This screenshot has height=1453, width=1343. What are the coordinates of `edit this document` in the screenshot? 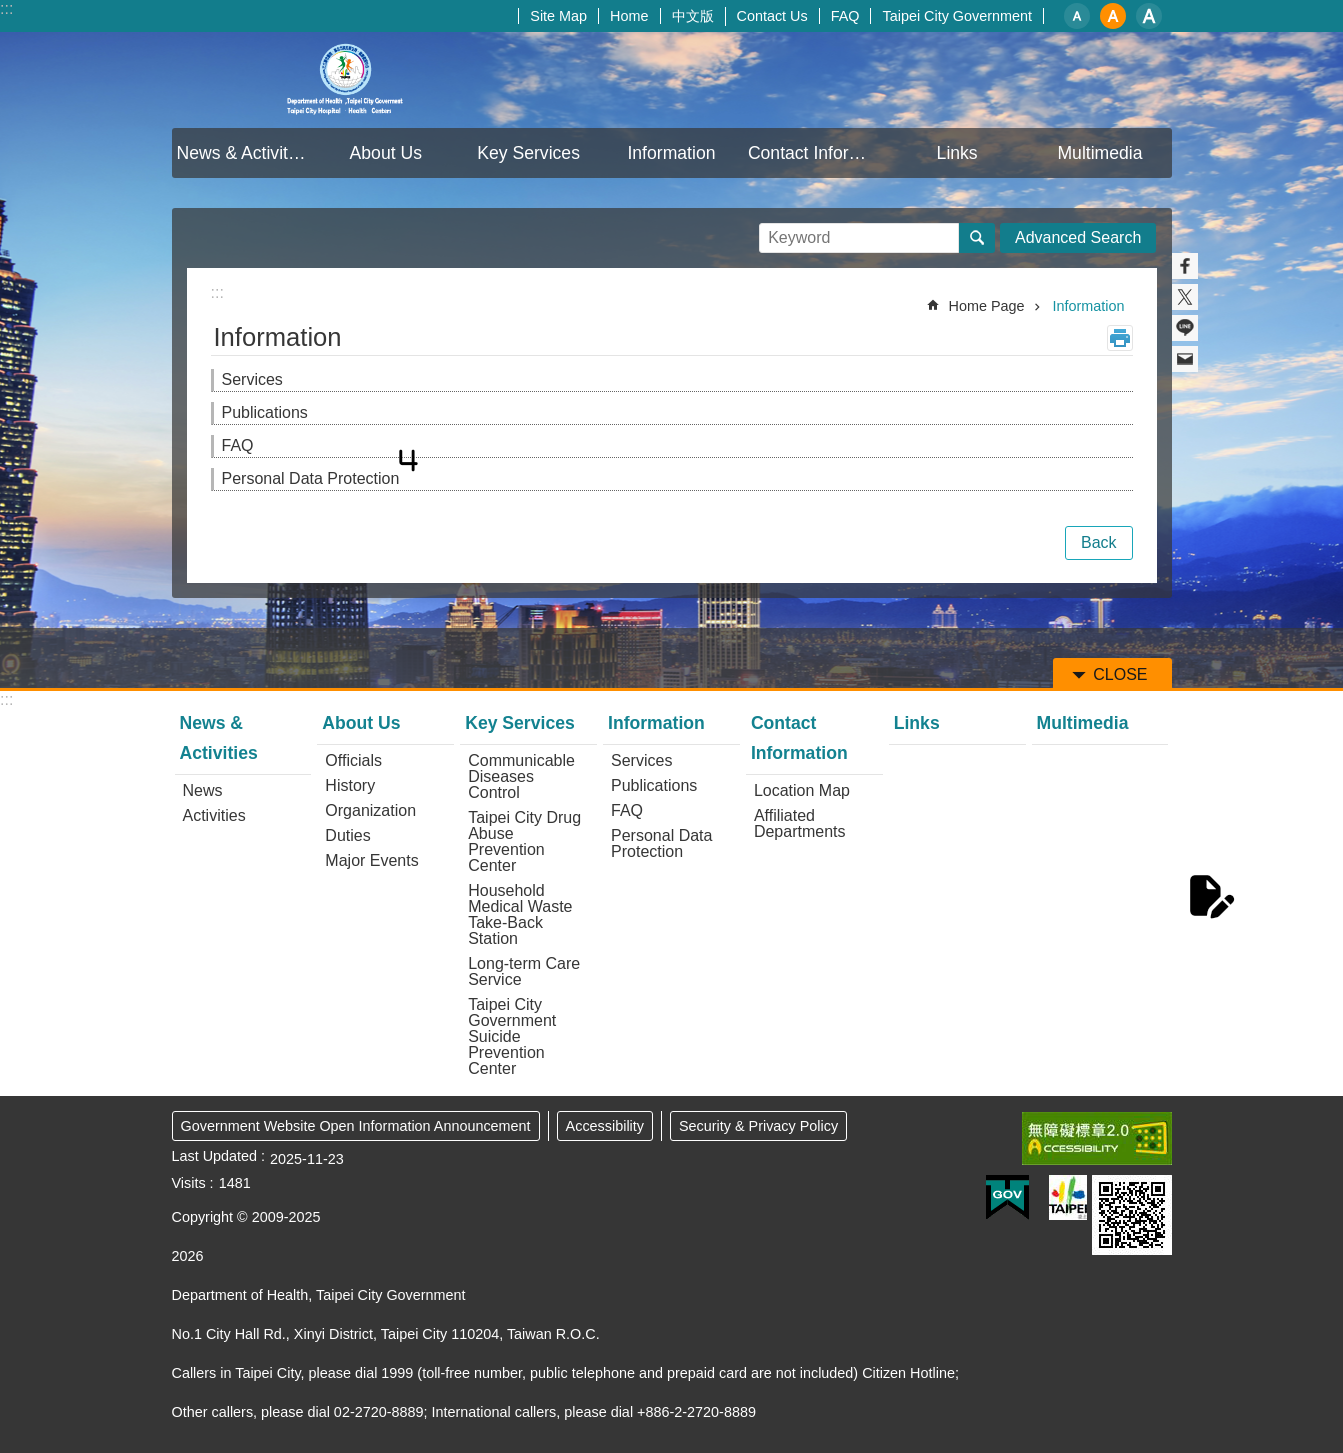 It's located at (1210, 895).